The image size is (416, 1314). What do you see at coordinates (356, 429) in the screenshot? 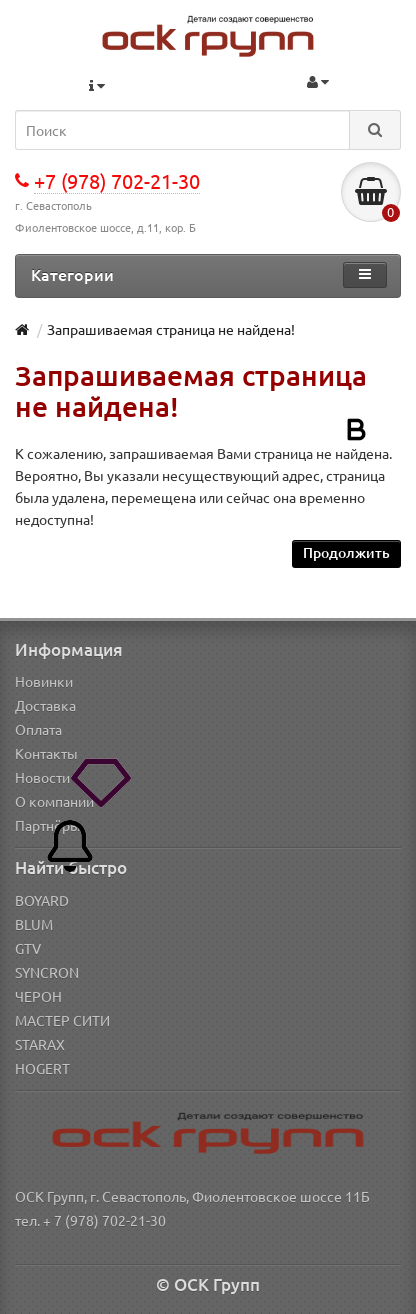
I see `apply bold formatting to selected text` at bounding box center [356, 429].